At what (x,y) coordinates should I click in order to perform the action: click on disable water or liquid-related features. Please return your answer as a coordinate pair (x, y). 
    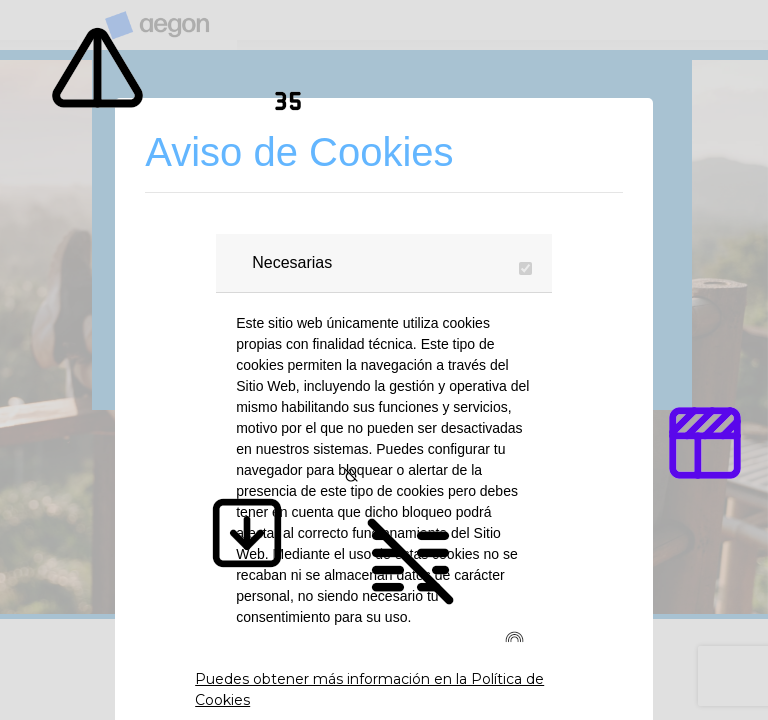
    Looking at the image, I should click on (351, 475).